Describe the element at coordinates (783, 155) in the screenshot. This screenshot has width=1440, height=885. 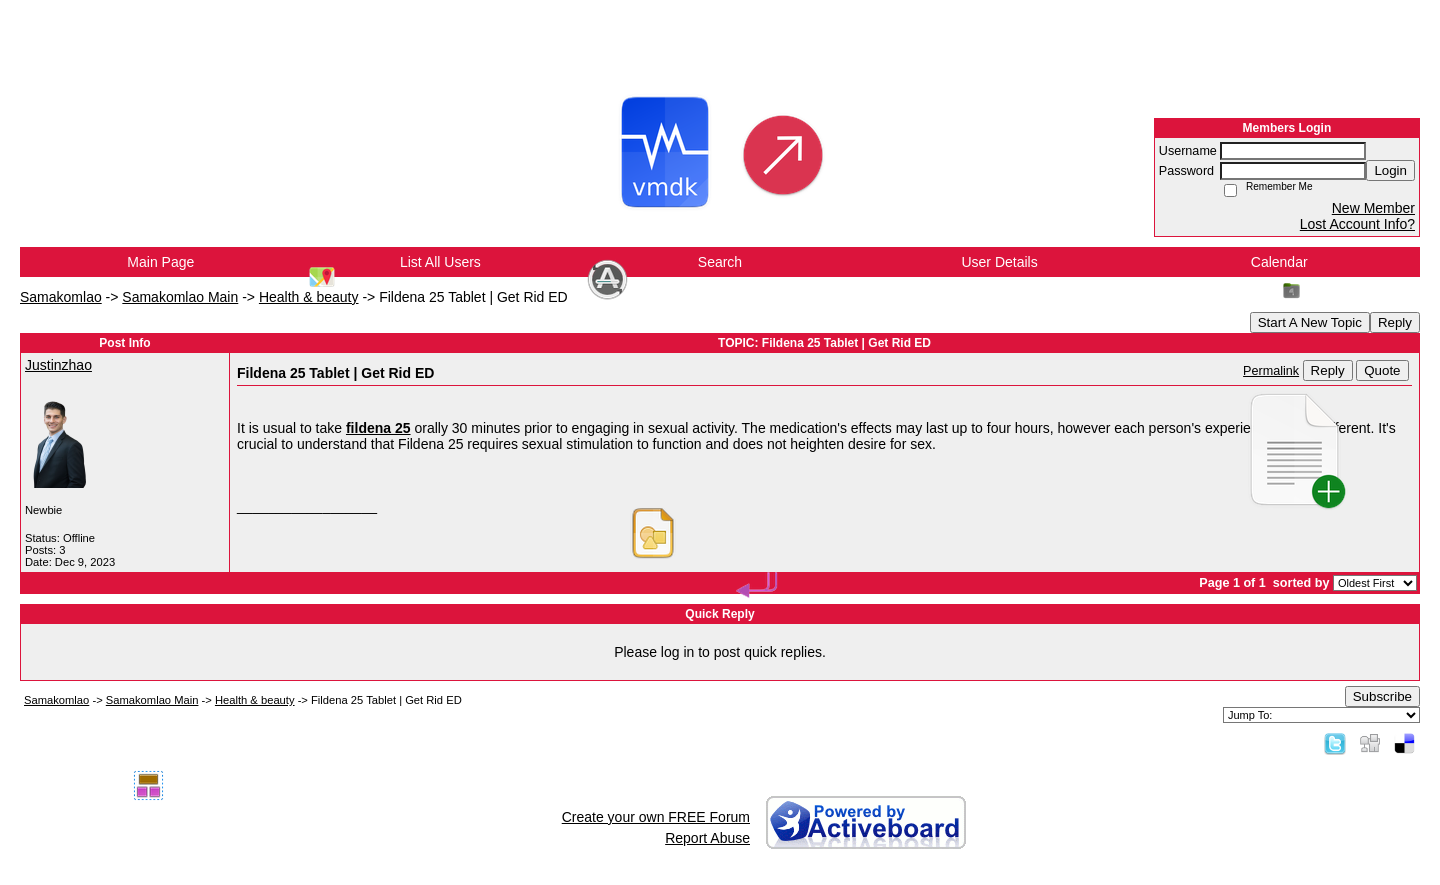
I see `indicates a symbolic link or shortcut to another file` at that location.